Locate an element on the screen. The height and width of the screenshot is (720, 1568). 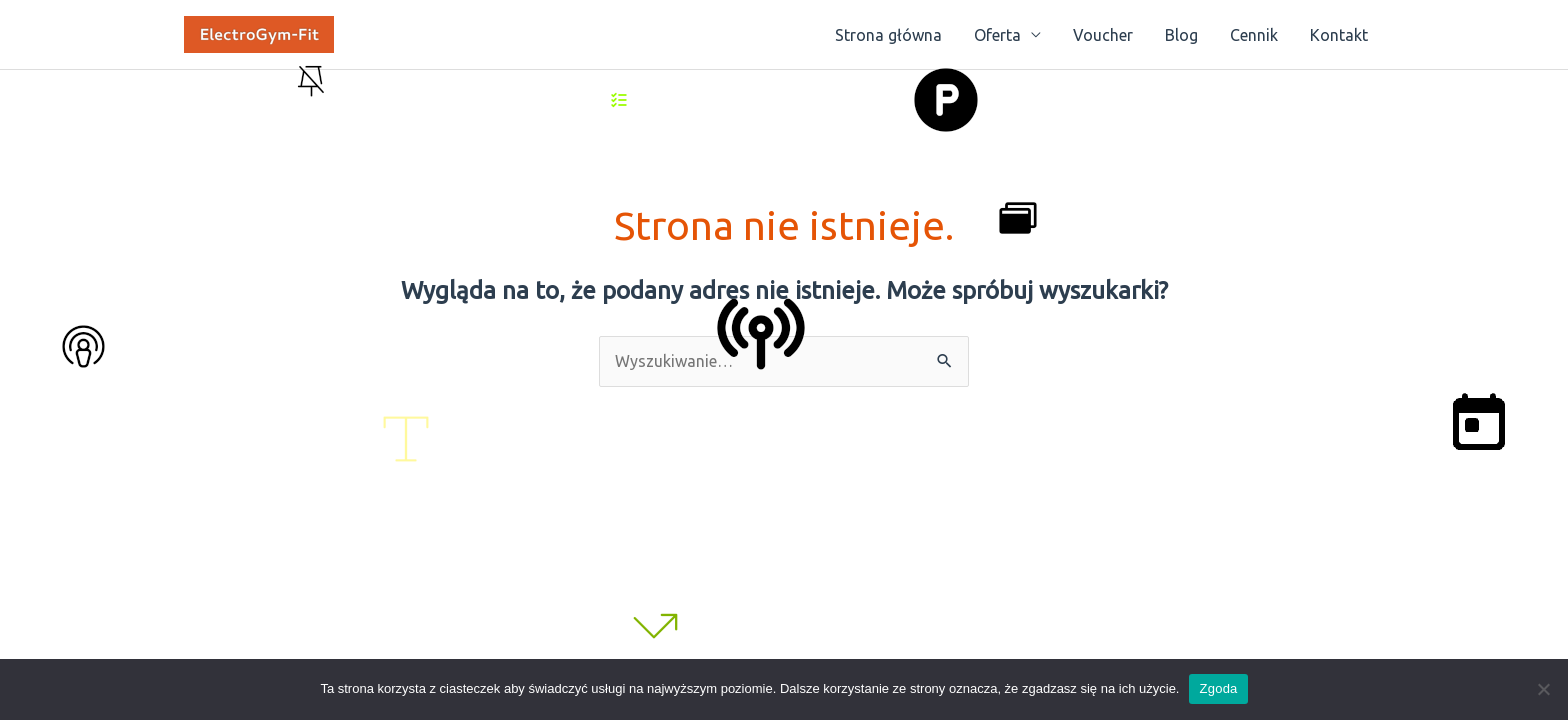
find nearby parking locations is located at coordinates (946, 100).